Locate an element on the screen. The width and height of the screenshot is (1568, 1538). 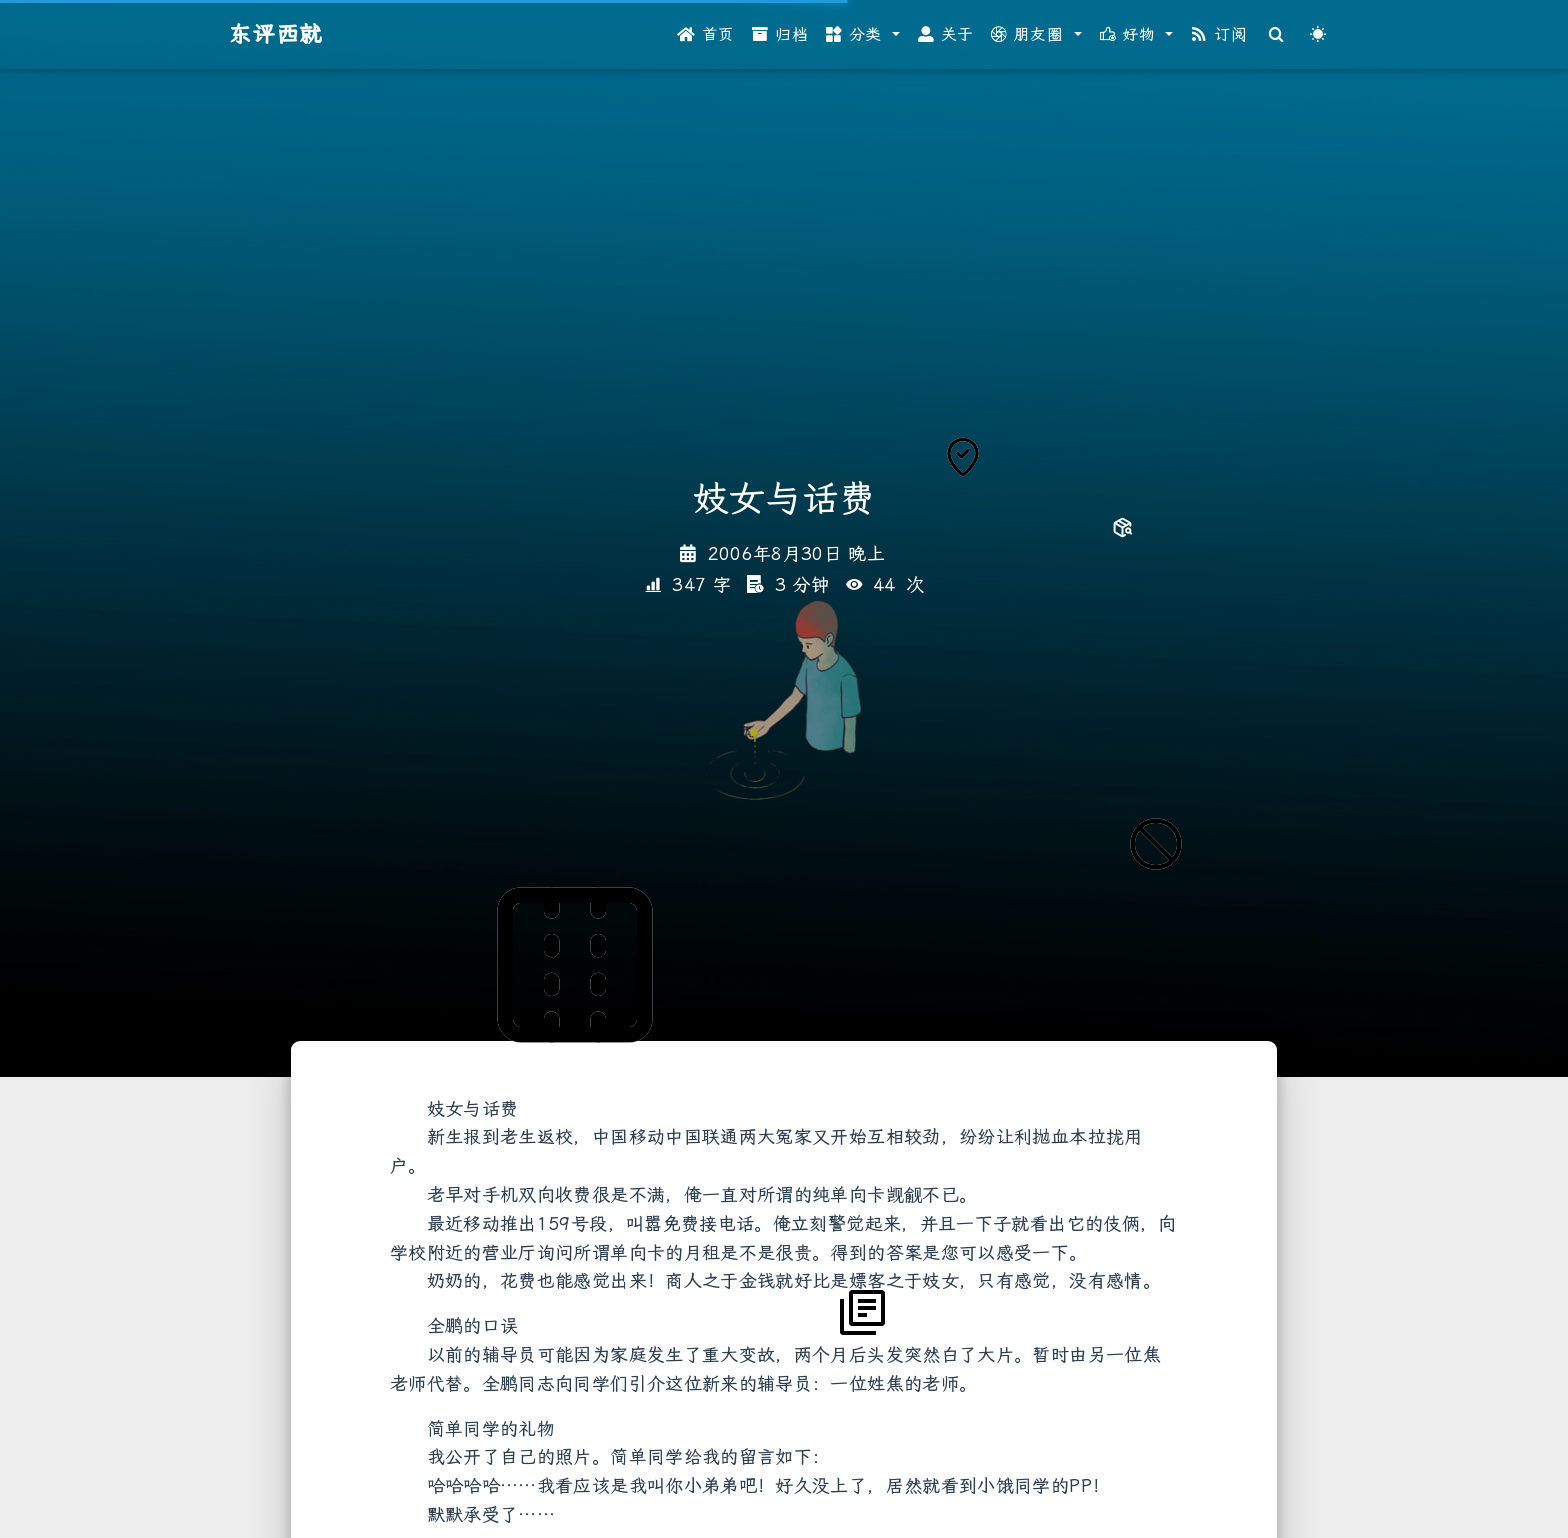
search for a package or shipment is located at coordinates (1122, 527).